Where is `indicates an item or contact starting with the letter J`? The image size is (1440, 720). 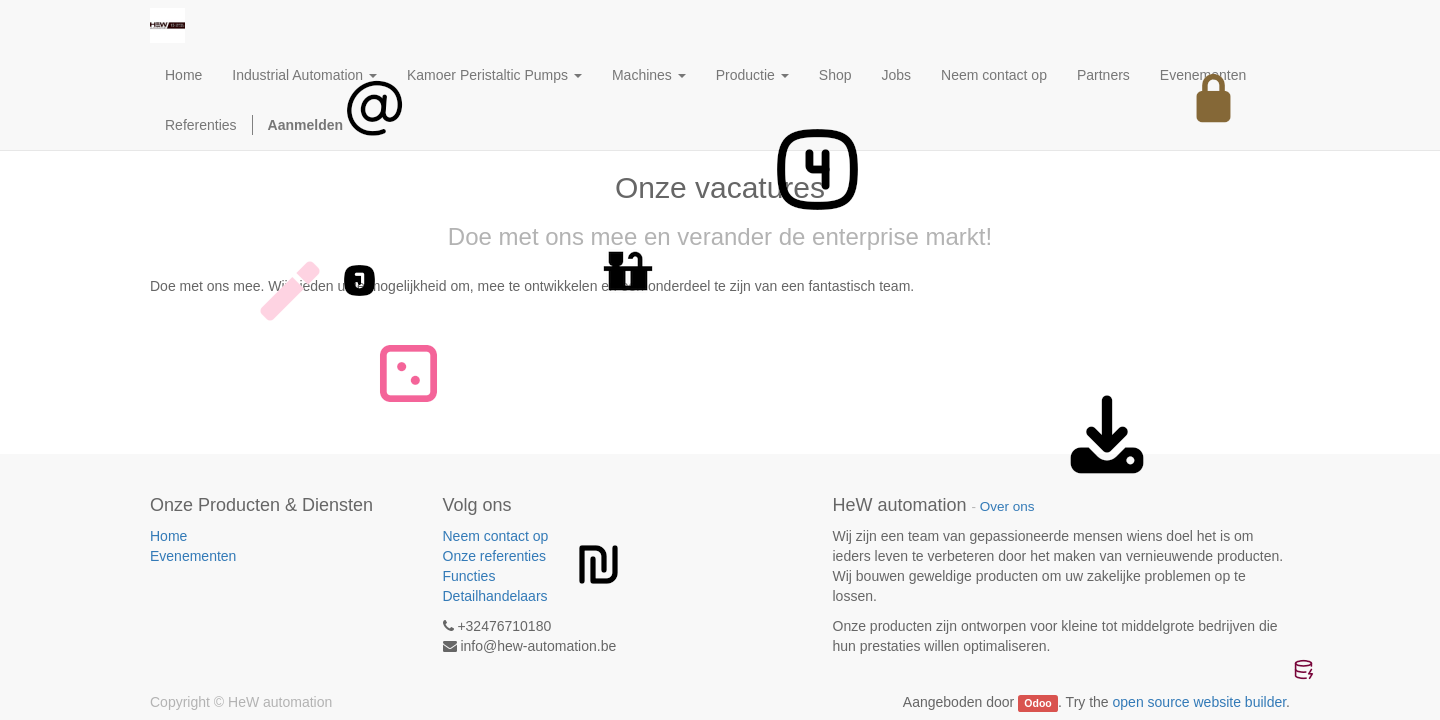 indicates an item or contact starting with the letter J is located at coordinates (359, 280).